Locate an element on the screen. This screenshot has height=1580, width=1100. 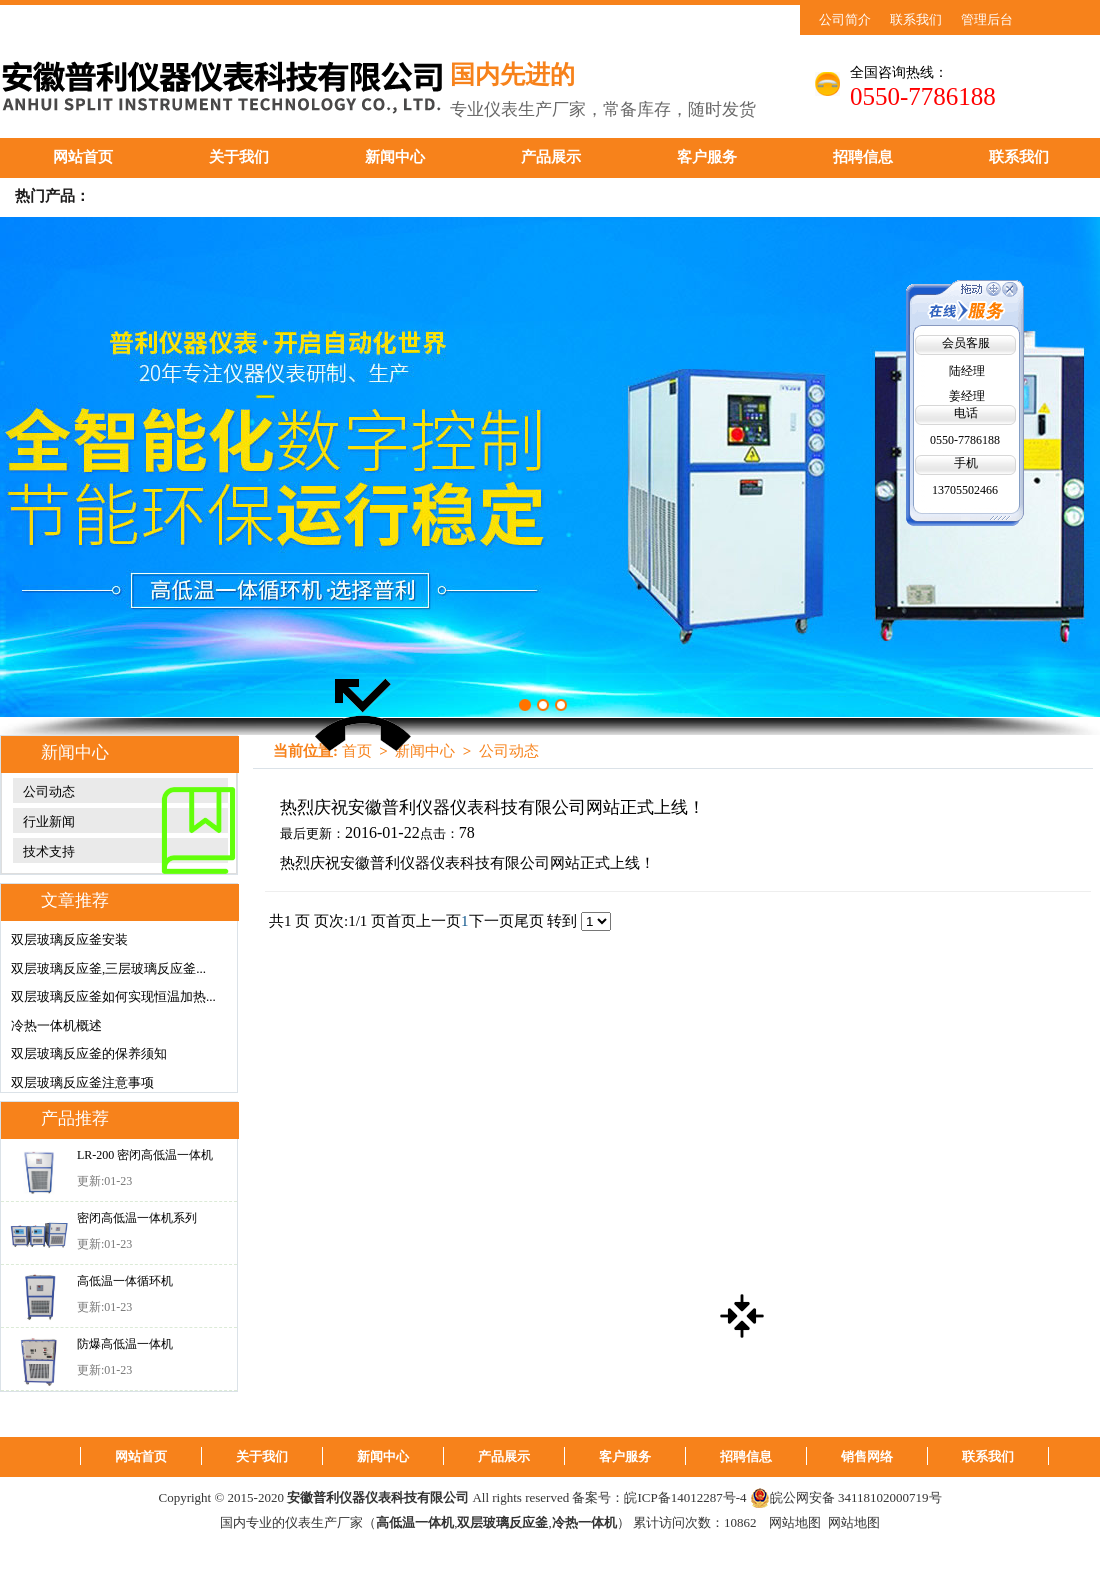
access your bookmarked reading material is located at coordinates (198, 830).